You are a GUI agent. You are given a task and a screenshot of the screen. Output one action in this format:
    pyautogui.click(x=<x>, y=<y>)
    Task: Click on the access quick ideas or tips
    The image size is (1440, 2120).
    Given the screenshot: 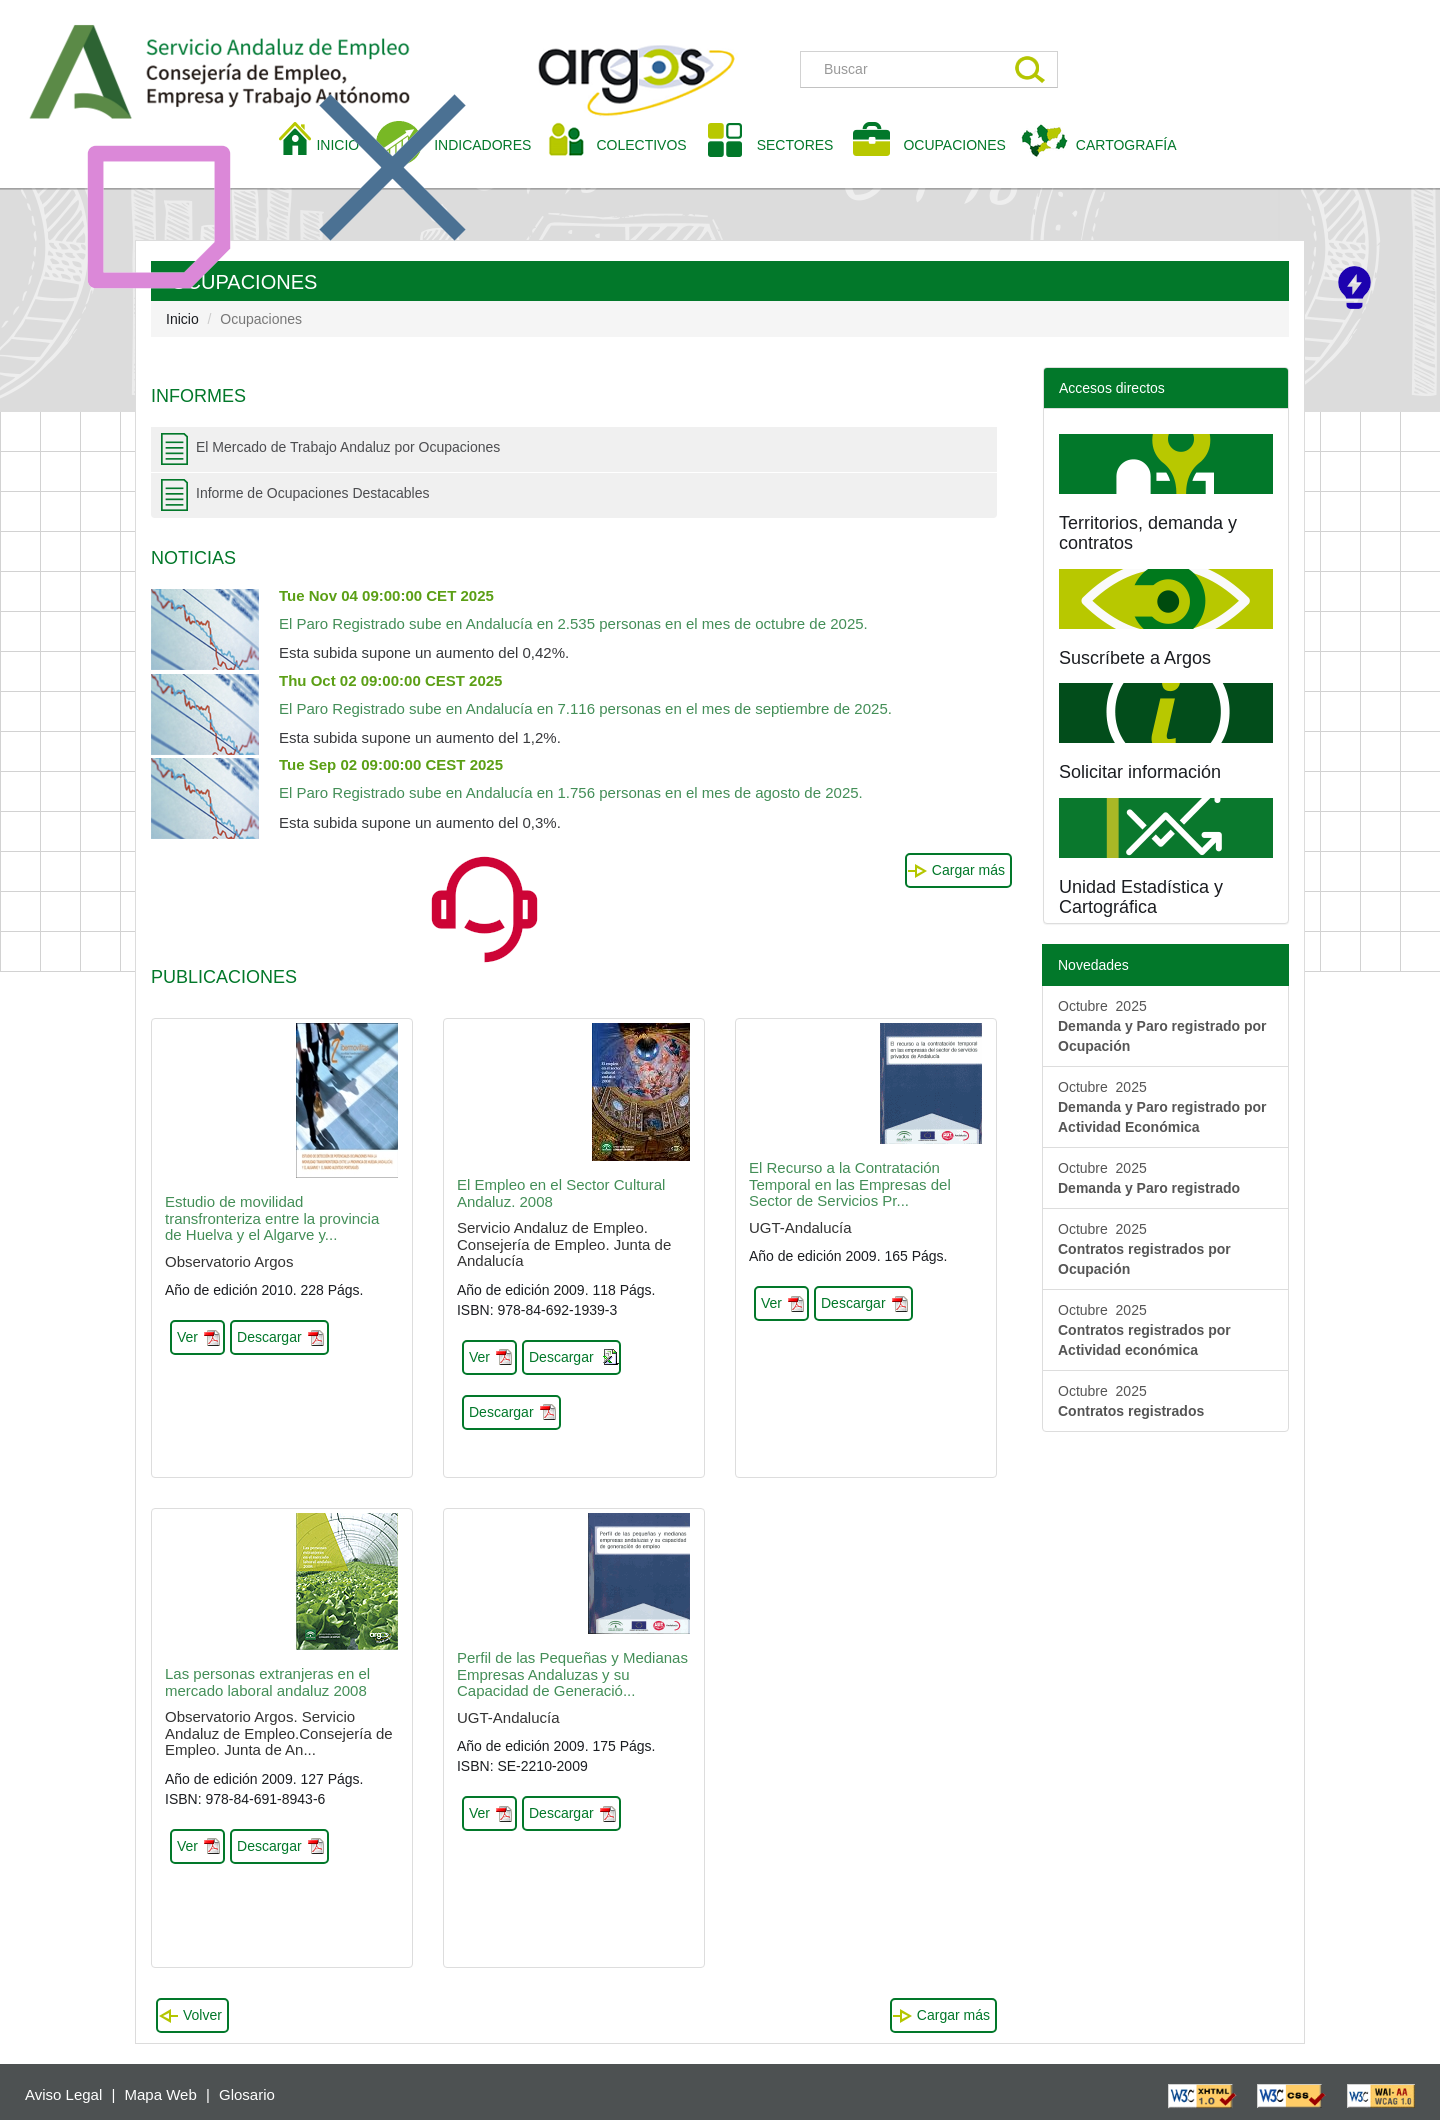 What is the action you would take?
    pyautogui.click(x=1354, y=286)
    